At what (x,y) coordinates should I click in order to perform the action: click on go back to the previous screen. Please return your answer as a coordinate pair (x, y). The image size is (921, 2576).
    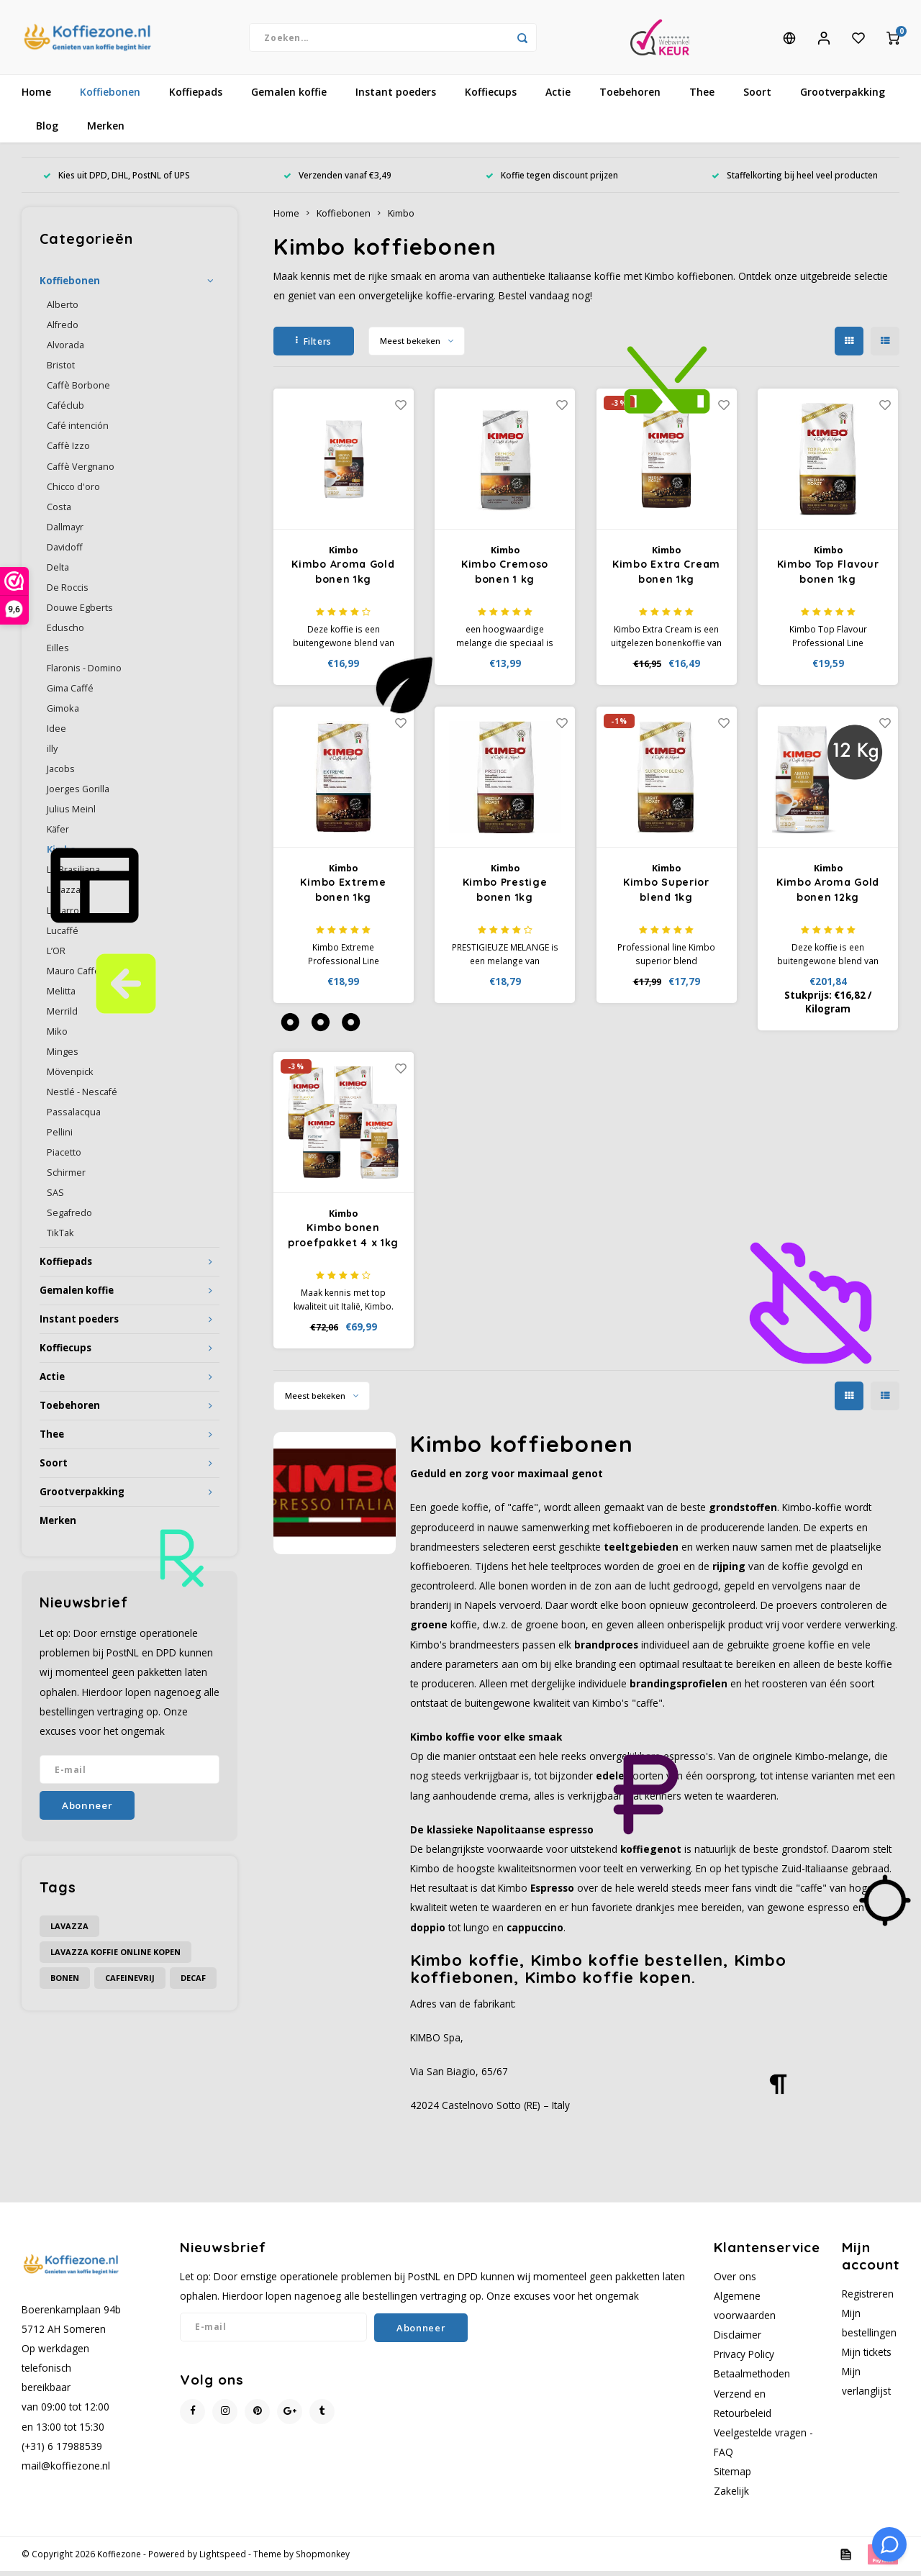
    Looking at the image, I should click on (126, 984).